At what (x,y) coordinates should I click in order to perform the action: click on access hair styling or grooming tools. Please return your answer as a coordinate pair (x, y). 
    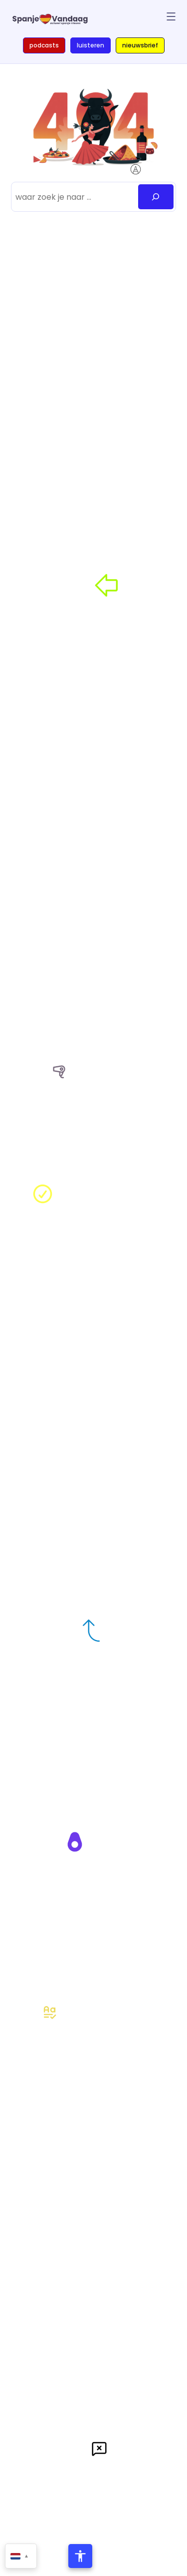
    Looking at the image, I should click on (59, 1071).